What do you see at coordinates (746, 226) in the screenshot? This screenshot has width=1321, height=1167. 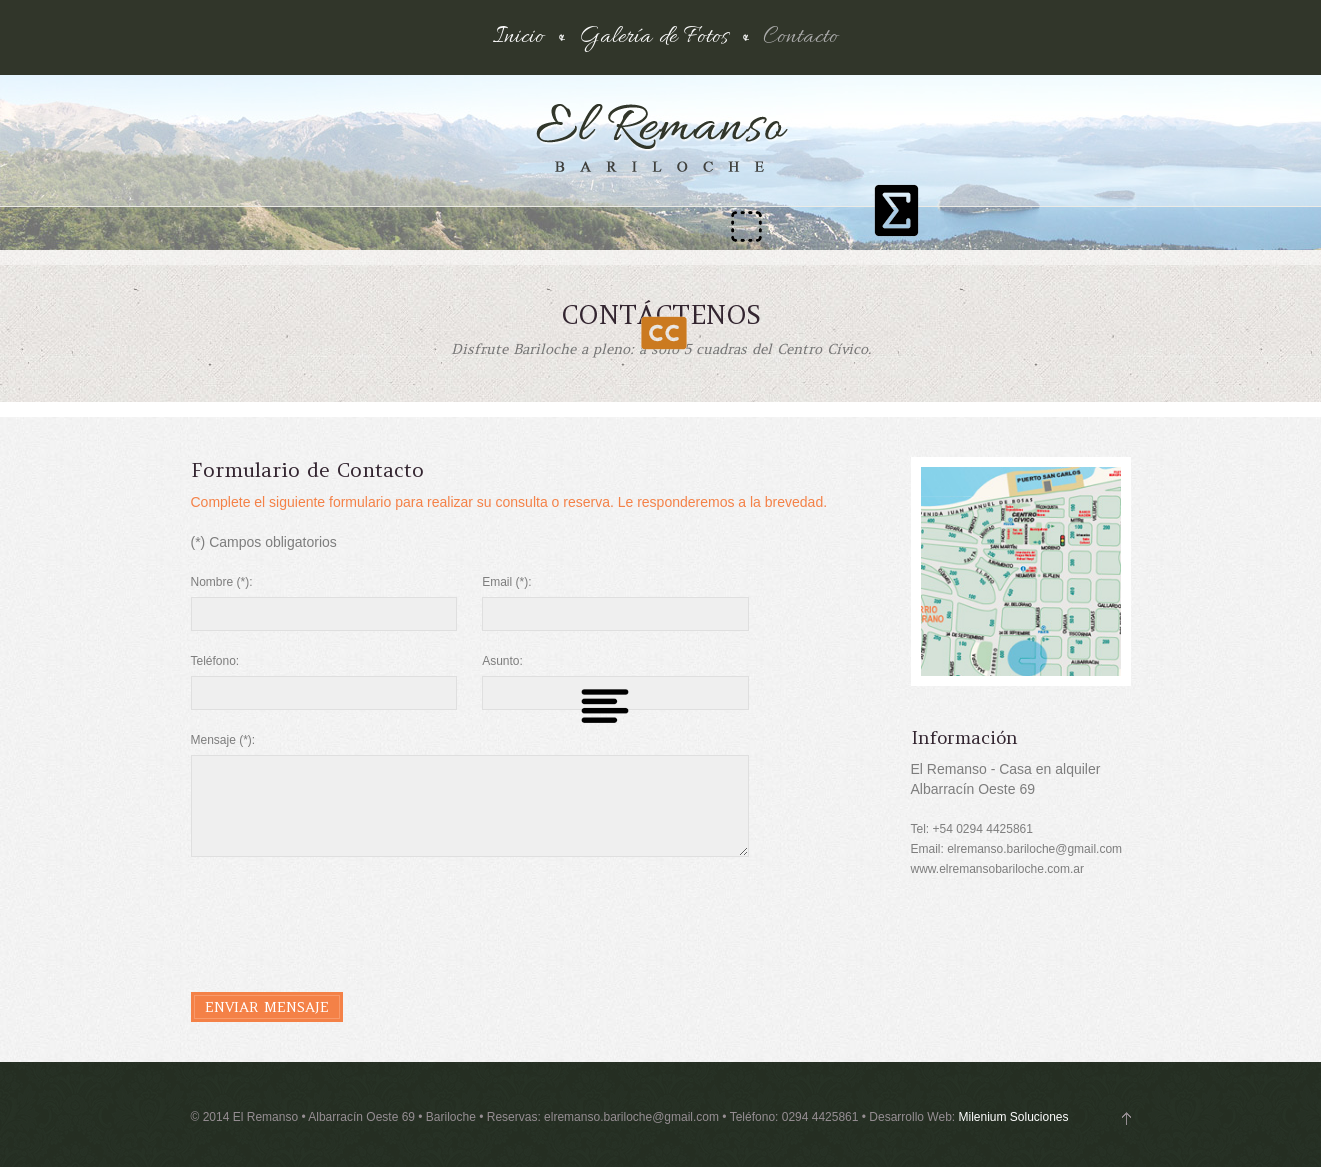 I see `select or define a region` at bounding box center [746, 226].